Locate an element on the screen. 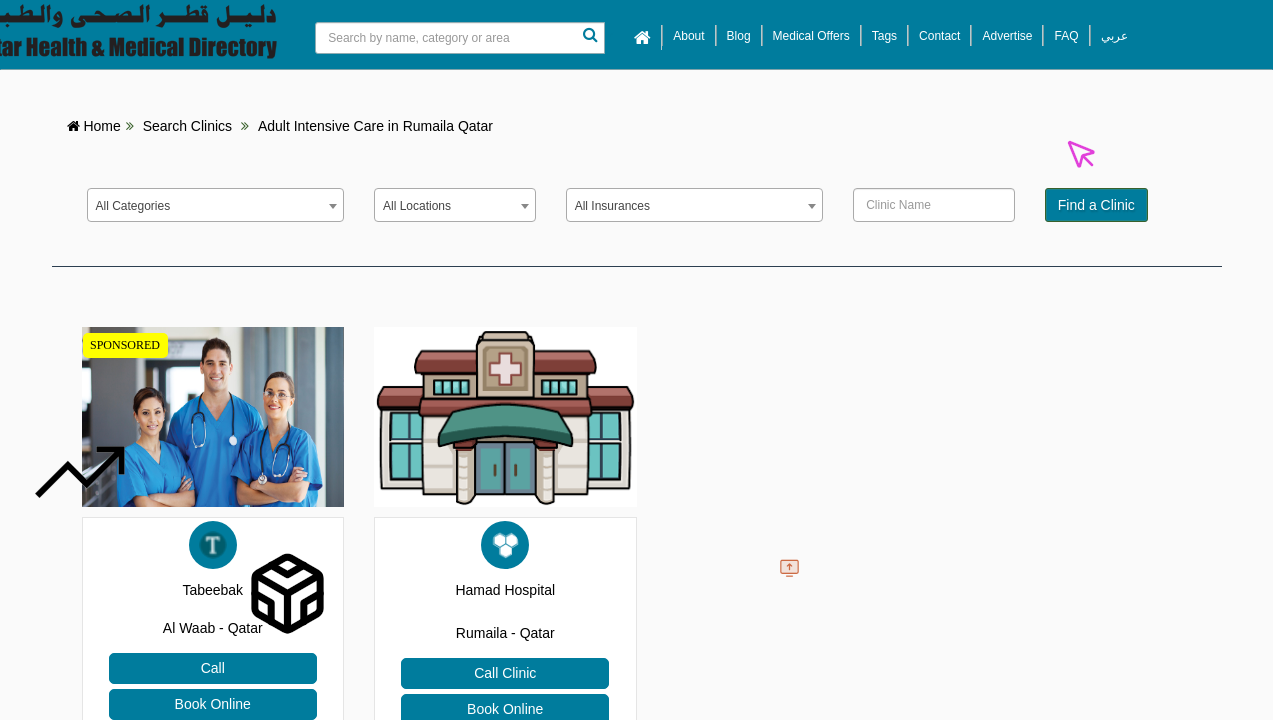  open codesandbox development environment is located at coordinates (287, 593).